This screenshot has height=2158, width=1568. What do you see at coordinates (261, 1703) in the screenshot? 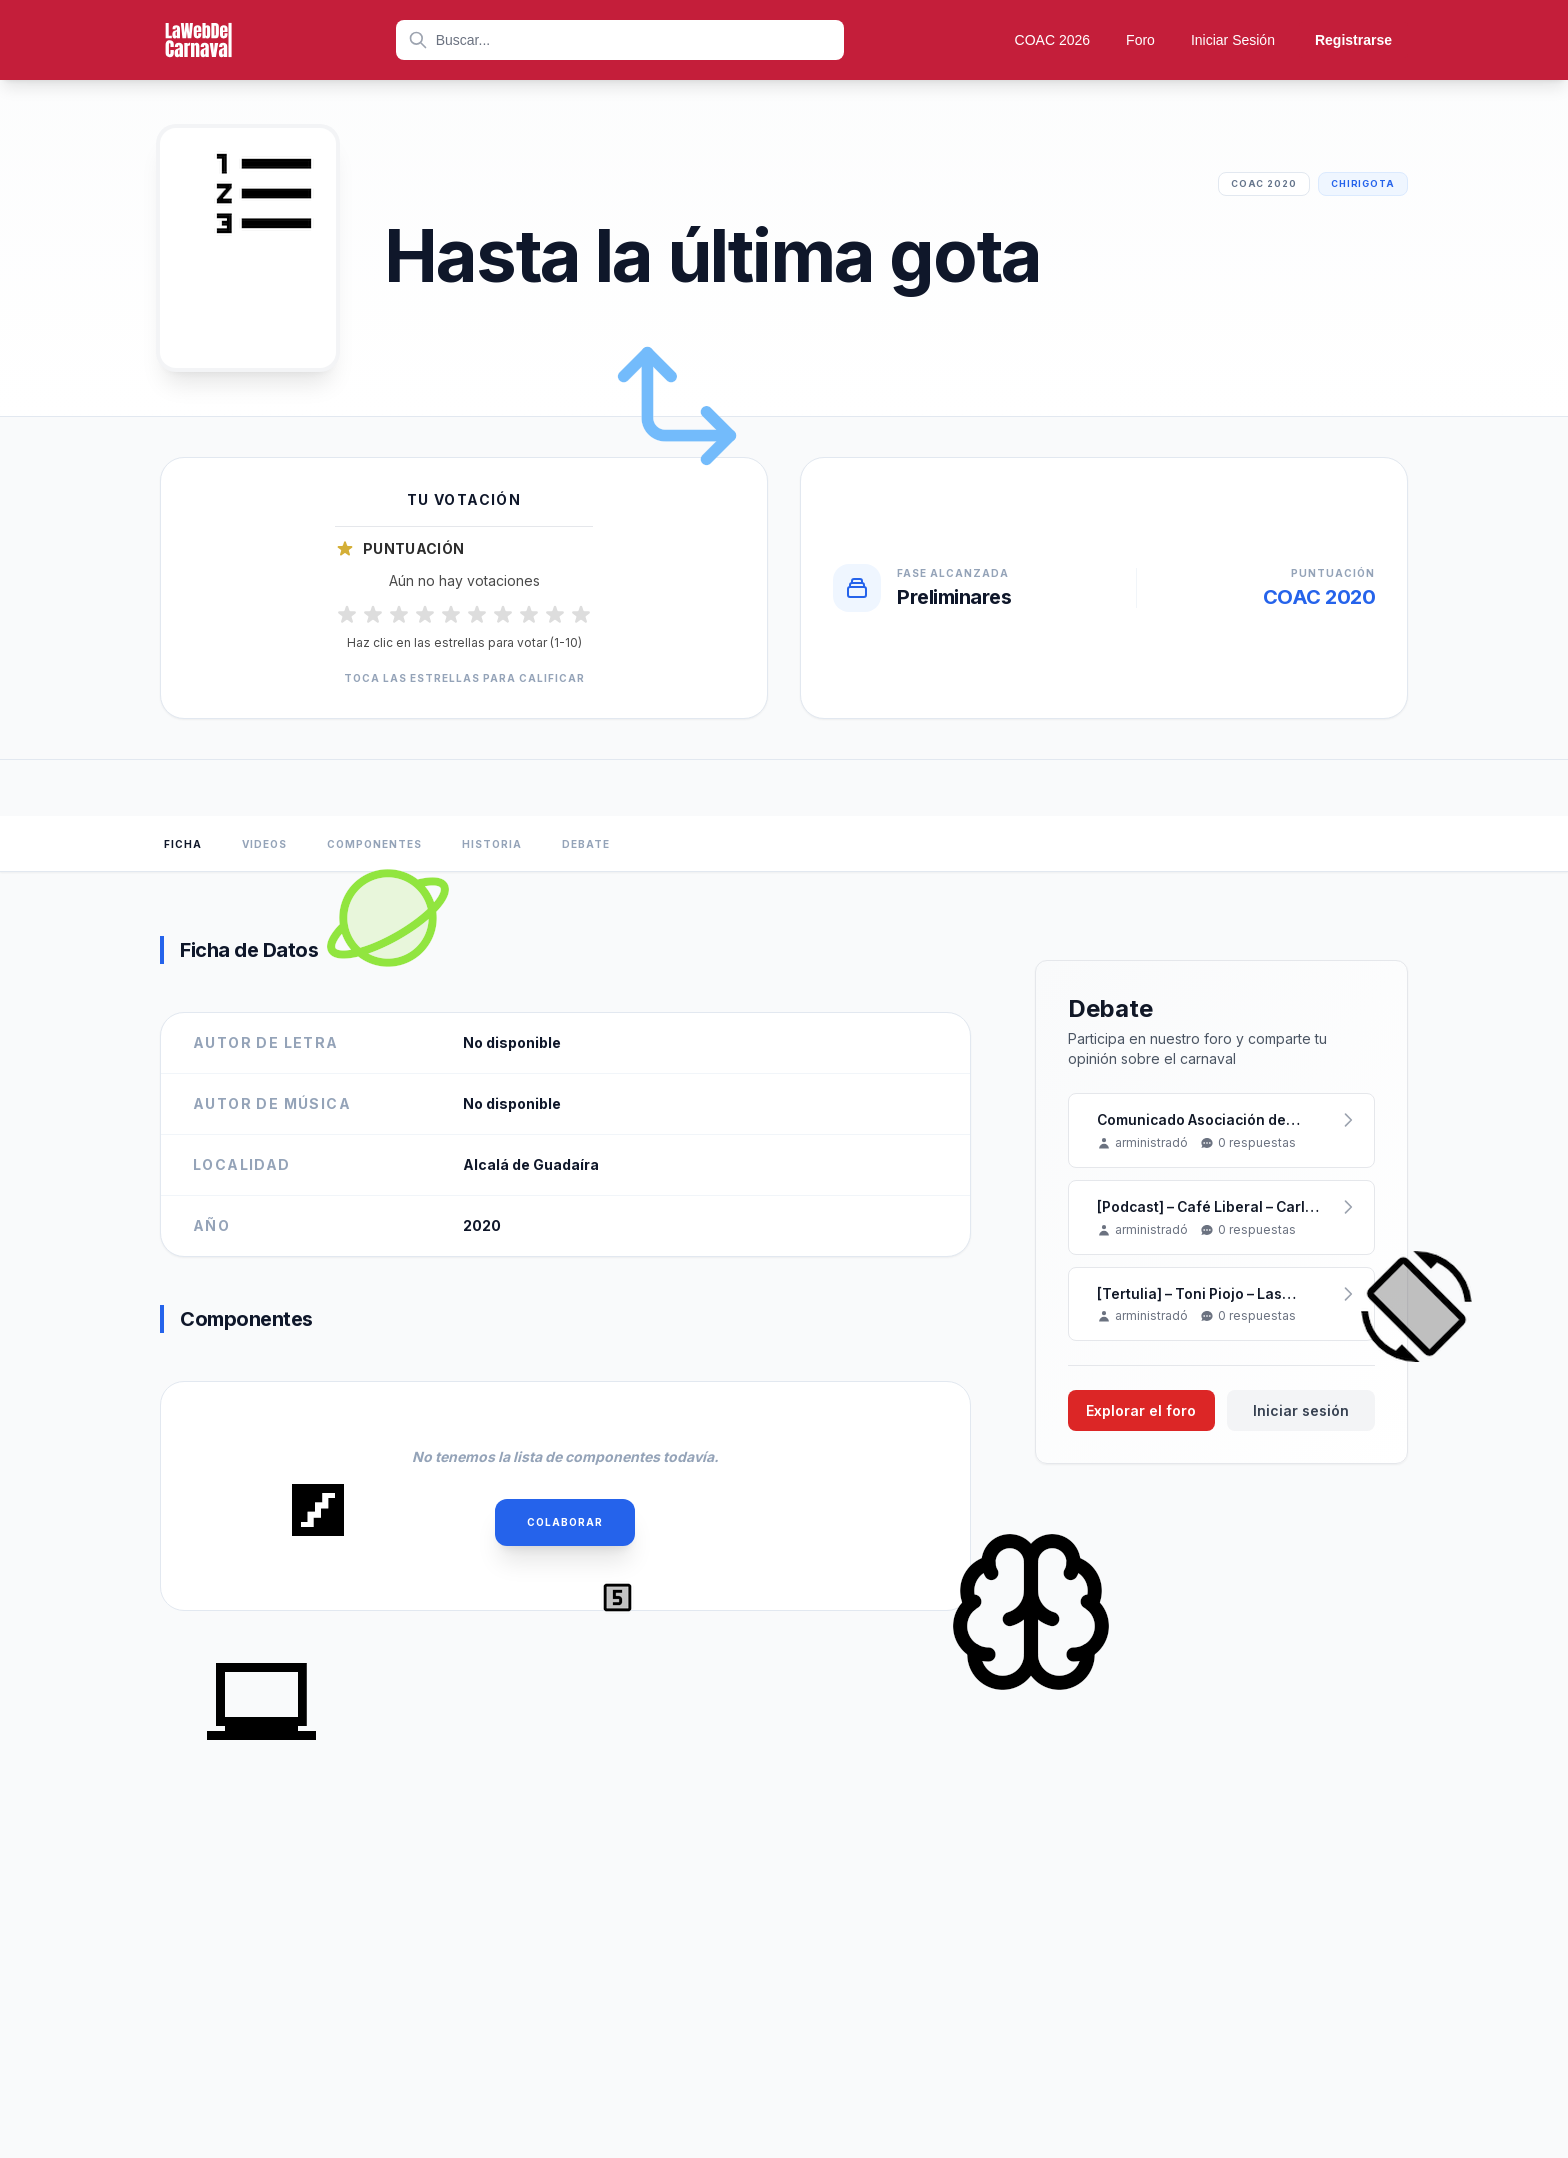
I see `open windows laptop settings` at bounding box center [261, 1703].